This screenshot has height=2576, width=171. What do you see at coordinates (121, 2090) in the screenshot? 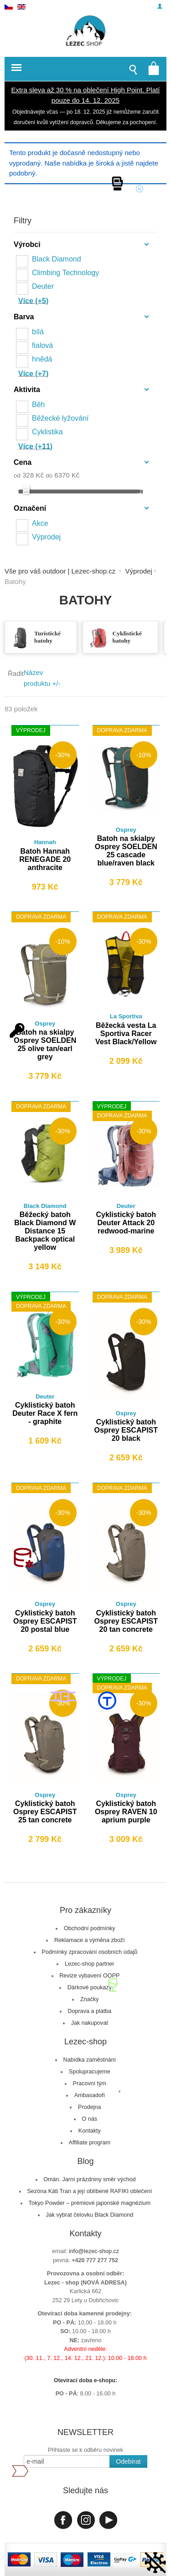
I see `indicates weak cellular network signal` at bounding box center [121, 2090].